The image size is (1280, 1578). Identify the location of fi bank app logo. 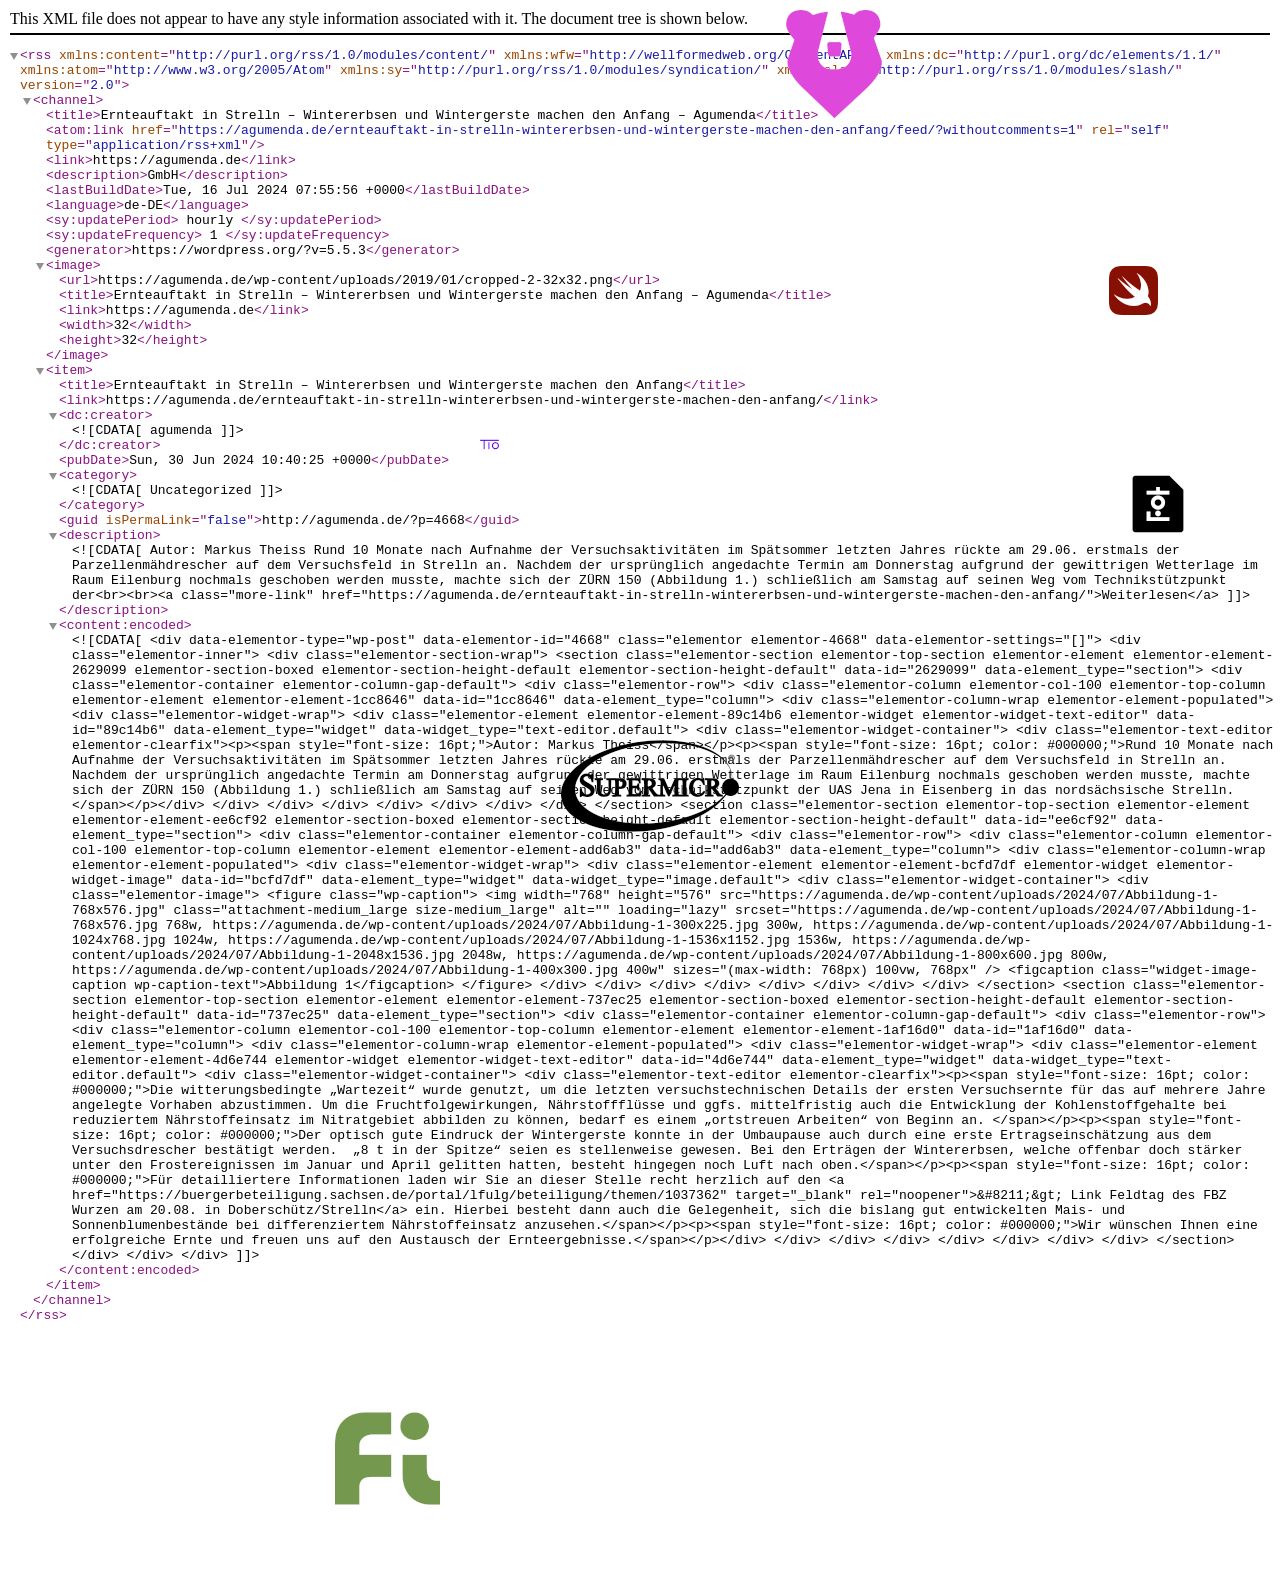
(387, 1458).